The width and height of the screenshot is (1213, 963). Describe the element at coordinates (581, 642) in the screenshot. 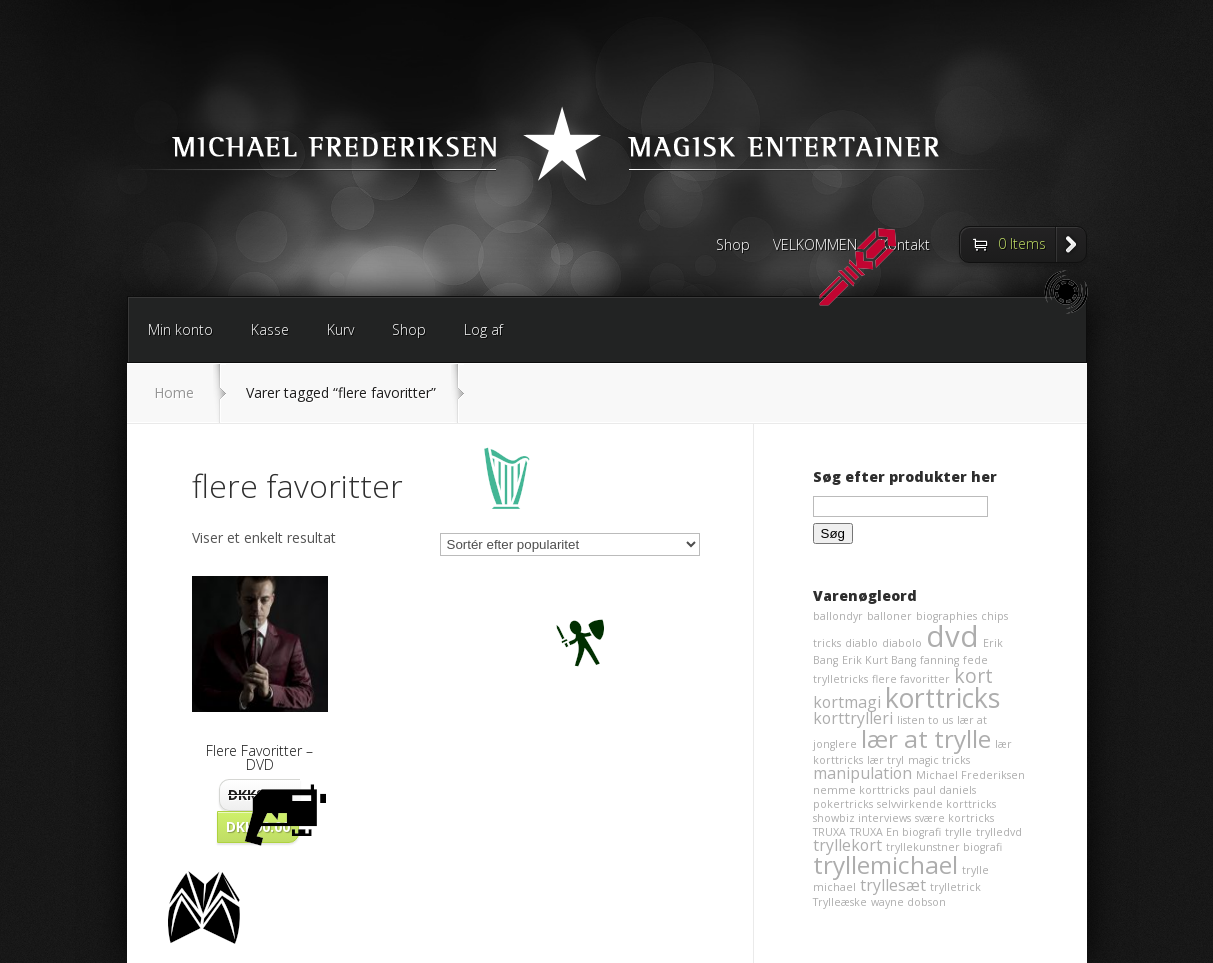

I see `select warrior or fighter class` at that location.